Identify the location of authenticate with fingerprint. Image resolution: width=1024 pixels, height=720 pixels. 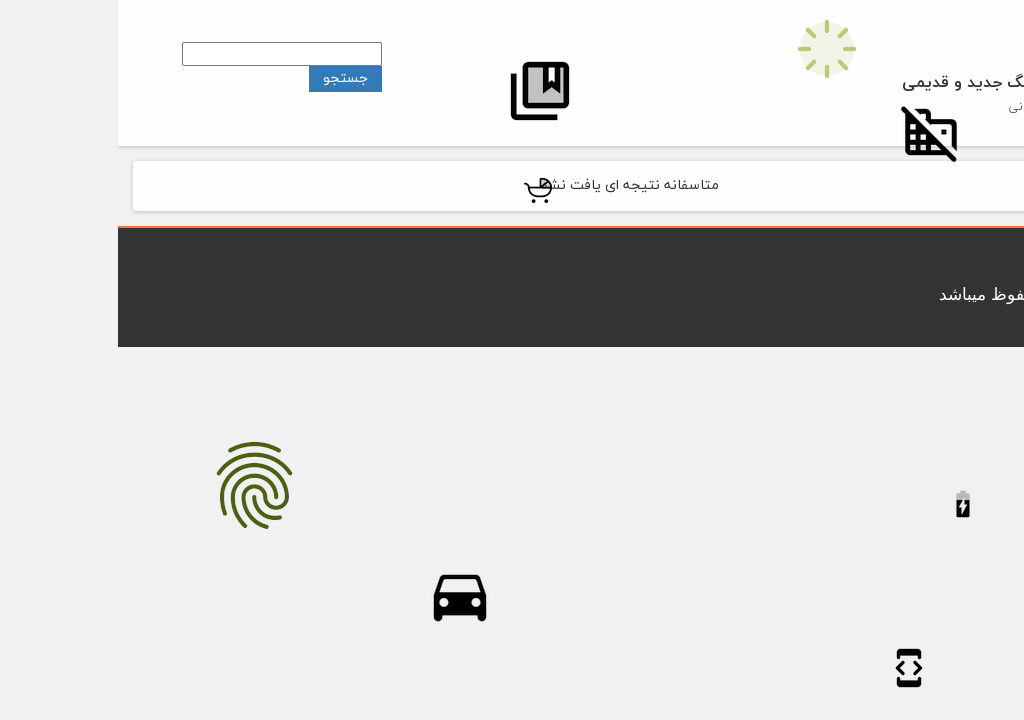
(254, 485).